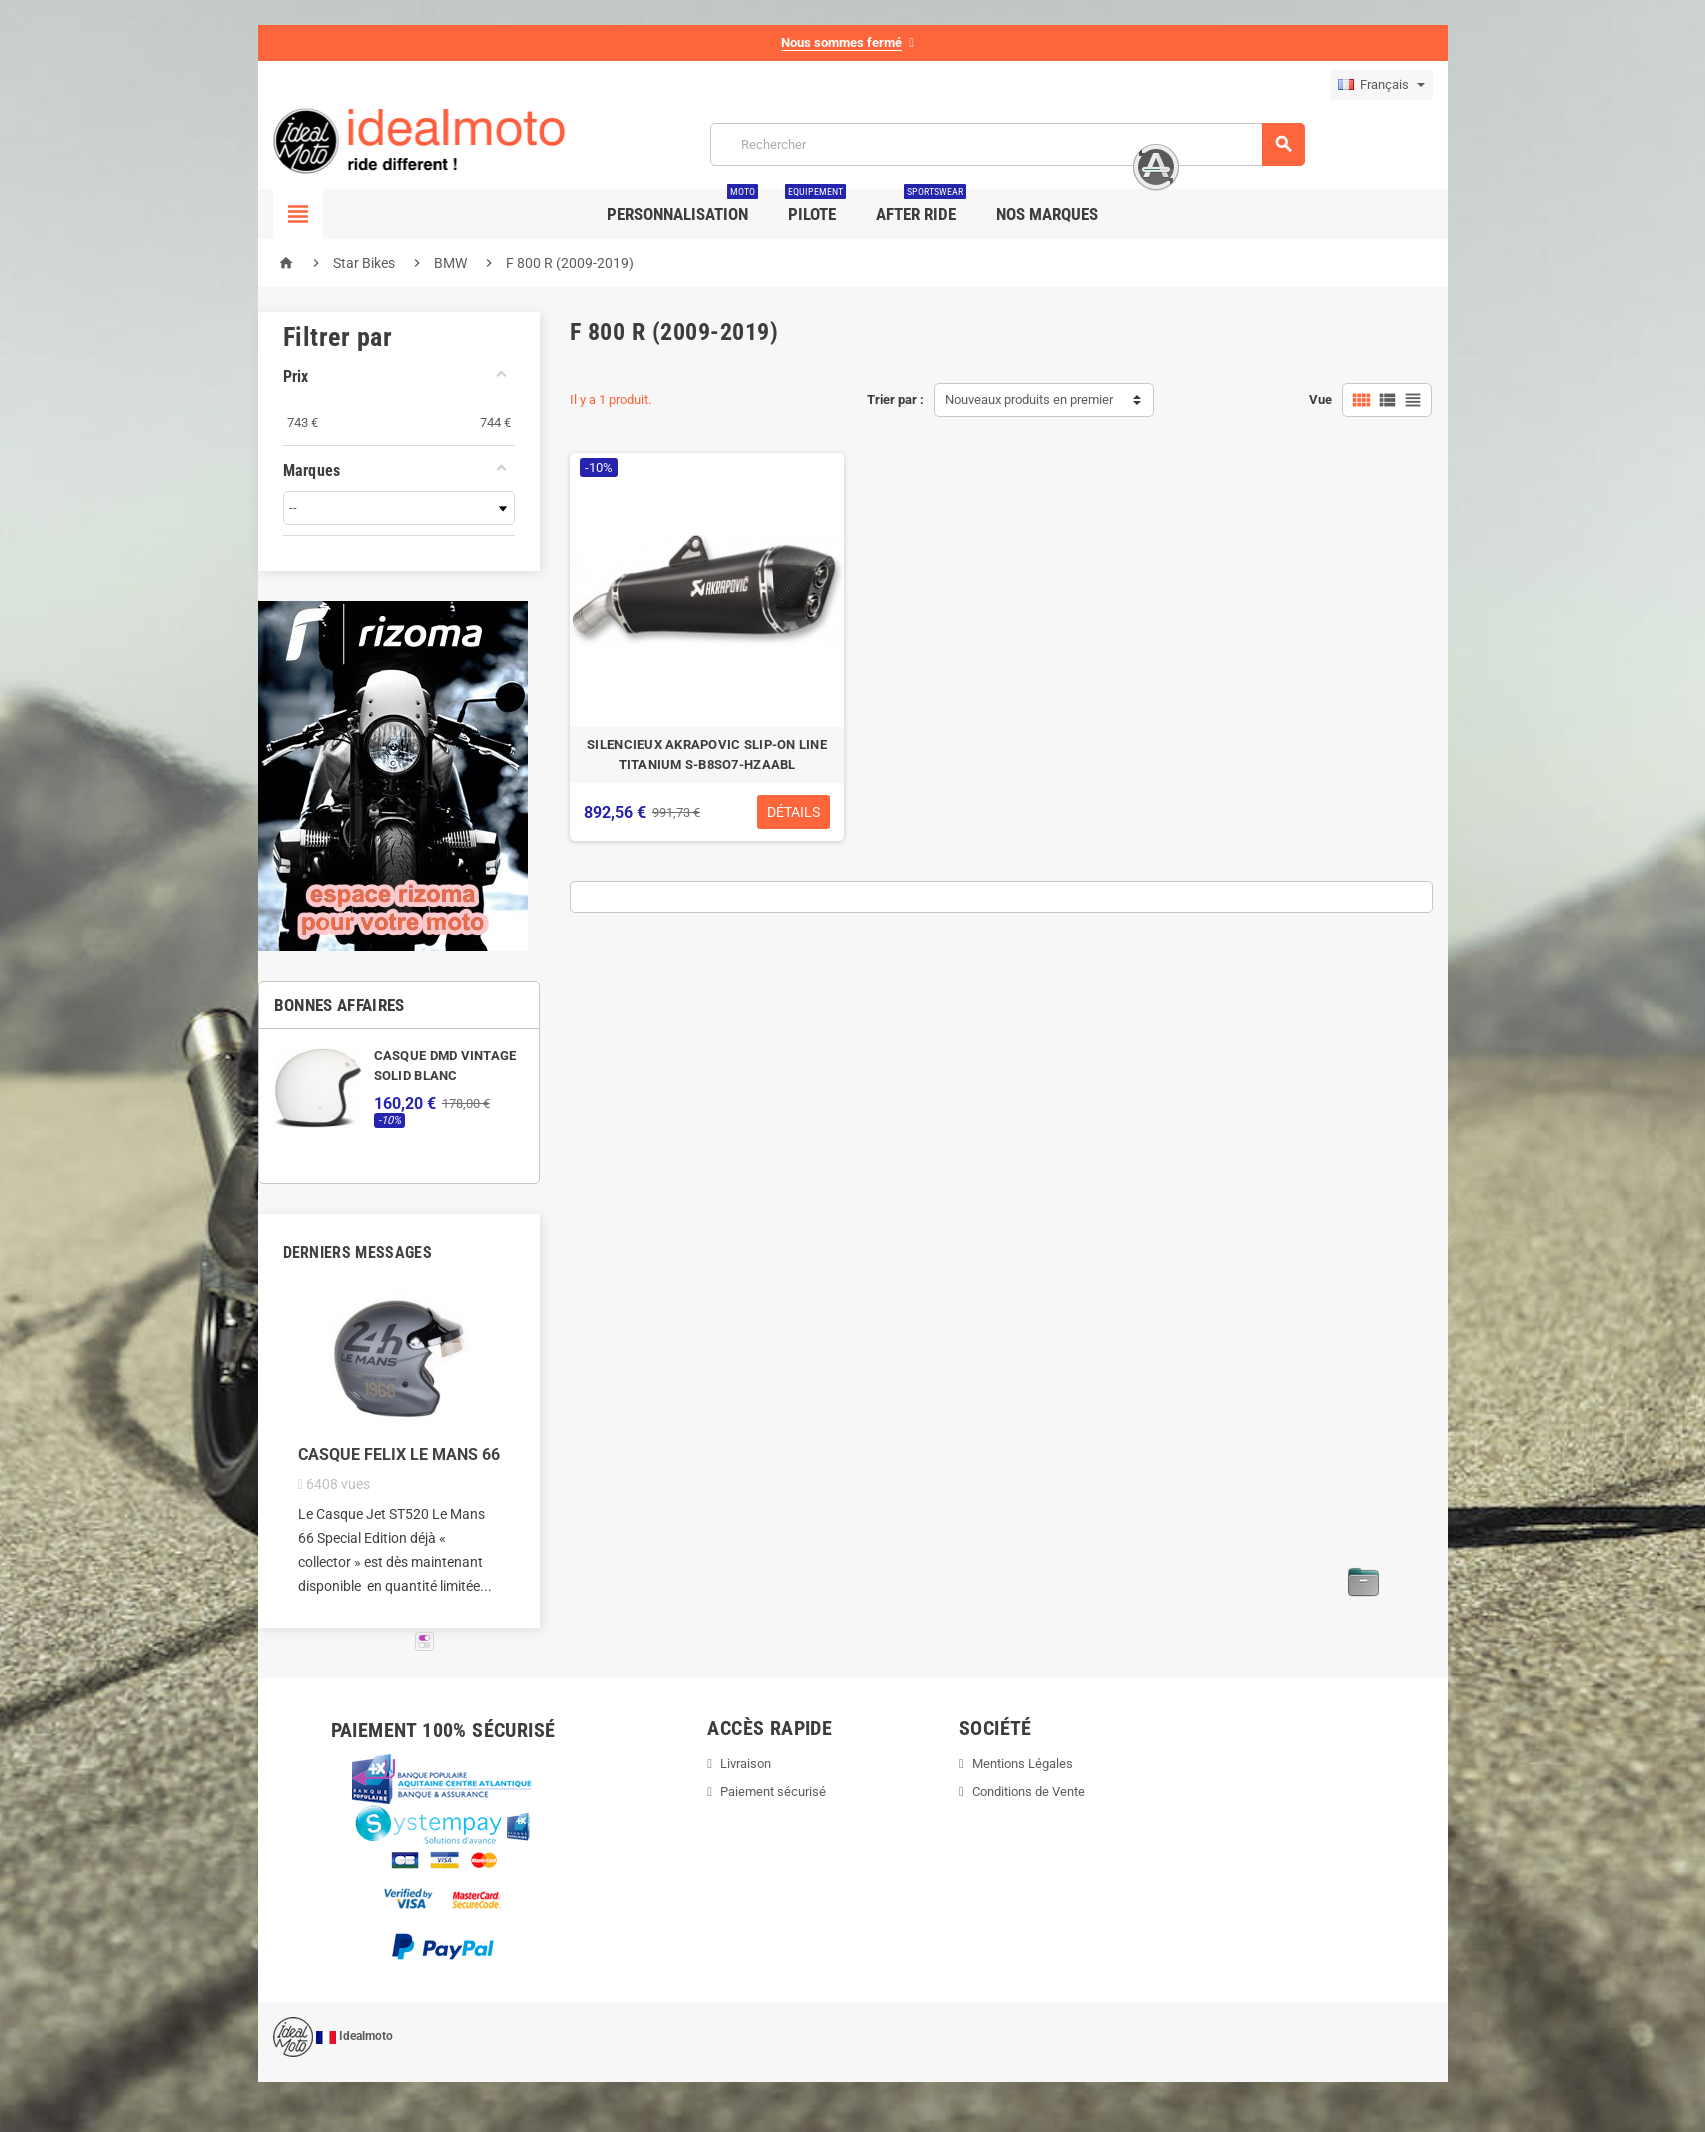 This screenshot has width=1705, height=2132. Describe the element at coordinates (373, 1769) in the screenshot. I see `reply to all recipients in an email thread` at that location.